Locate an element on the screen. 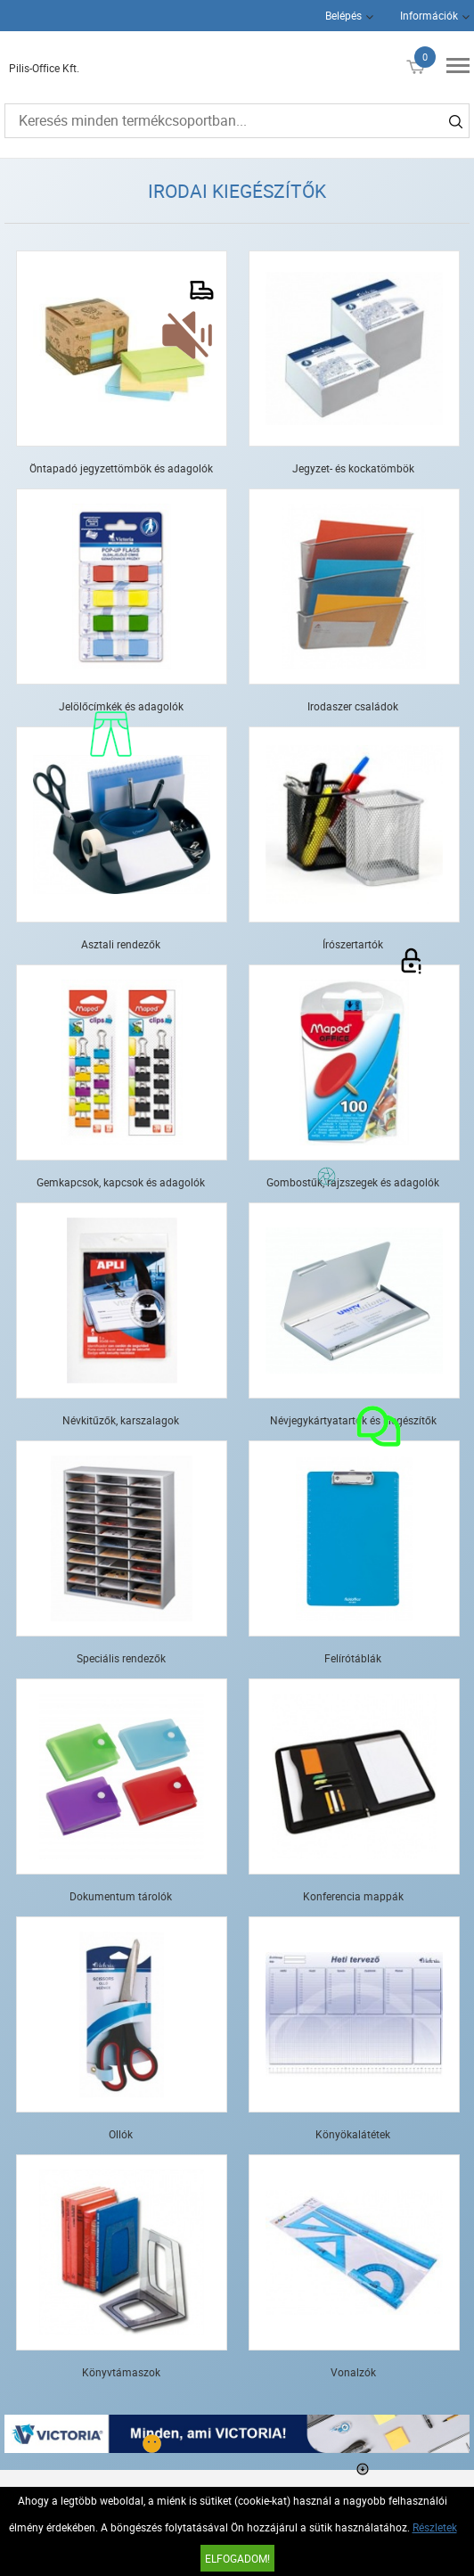  mute audio or sound is located at coordinates (186, 335).